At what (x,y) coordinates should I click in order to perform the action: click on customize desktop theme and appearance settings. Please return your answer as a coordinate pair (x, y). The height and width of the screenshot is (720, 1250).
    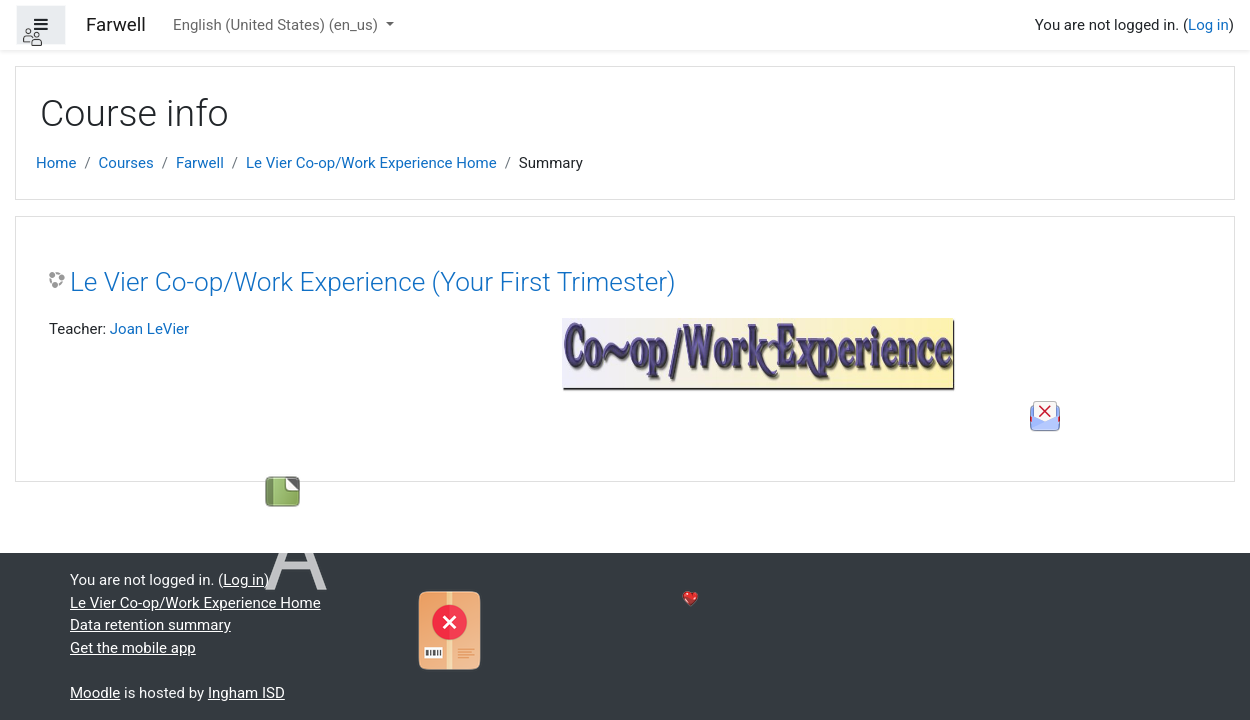
    Looking at the image, I should click on (282, 491).